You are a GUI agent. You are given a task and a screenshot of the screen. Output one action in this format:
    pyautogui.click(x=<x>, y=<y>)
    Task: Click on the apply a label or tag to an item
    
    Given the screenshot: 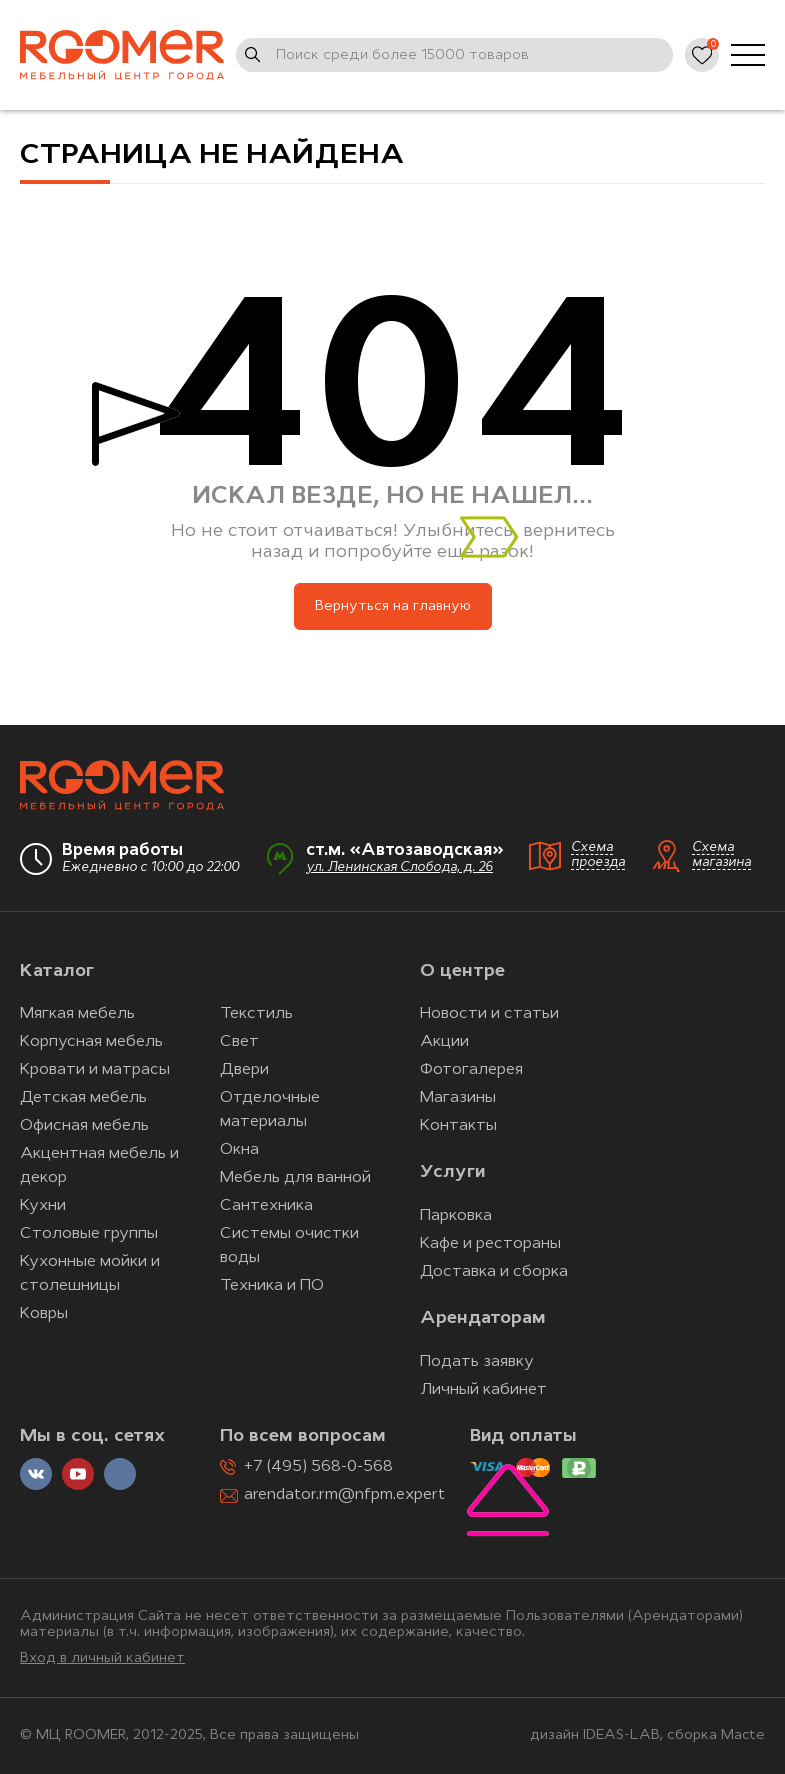 What is the action you would take?
    pyautogui.click(x=487, y=537)
    